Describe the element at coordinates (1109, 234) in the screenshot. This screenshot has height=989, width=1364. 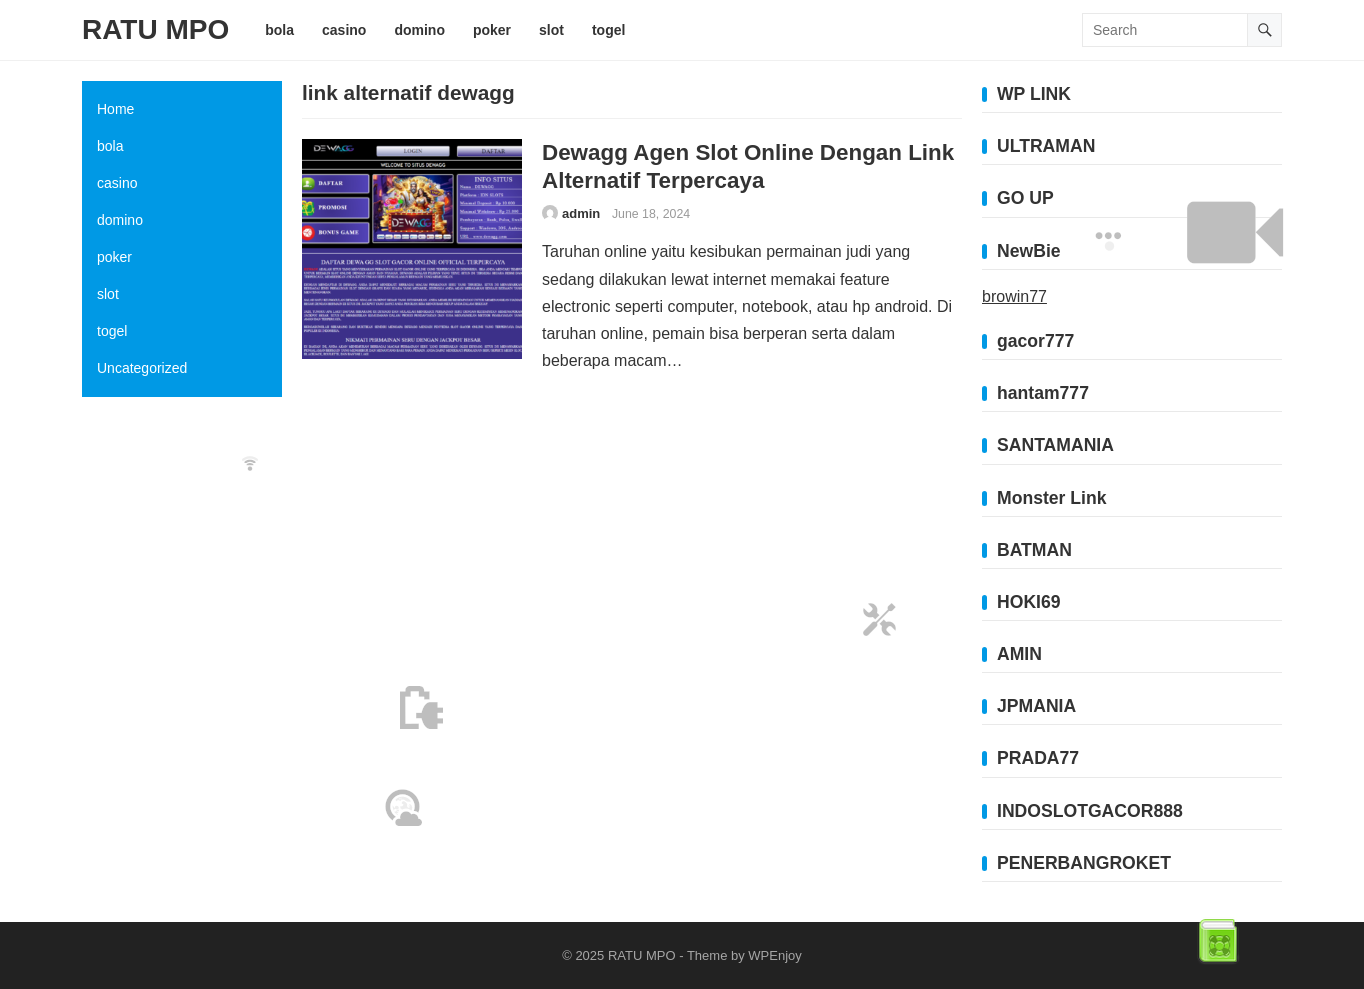
I see `searching for available wireless networks` at that location.